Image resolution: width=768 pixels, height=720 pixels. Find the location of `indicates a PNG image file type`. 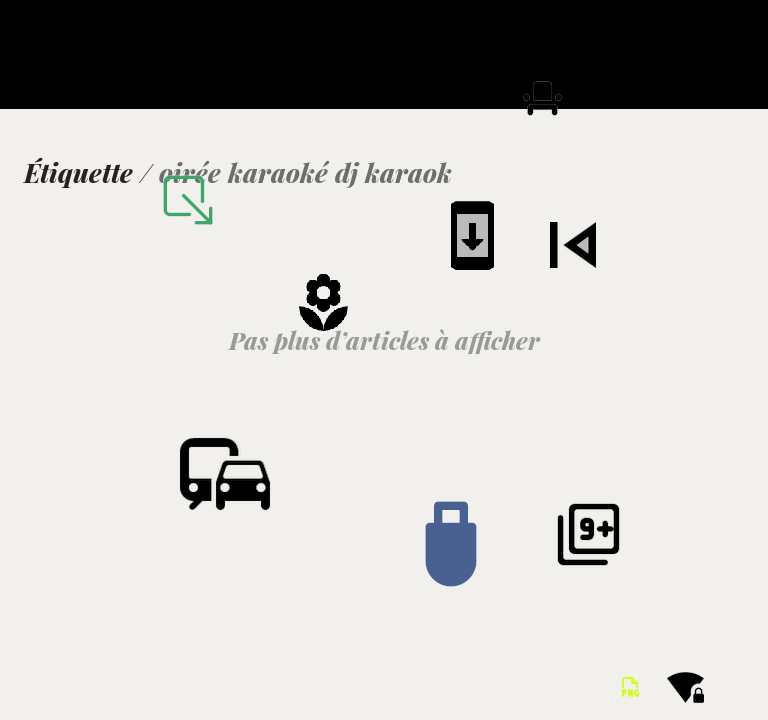

indicates a PNG image file type is located at coordinates (630, 687).